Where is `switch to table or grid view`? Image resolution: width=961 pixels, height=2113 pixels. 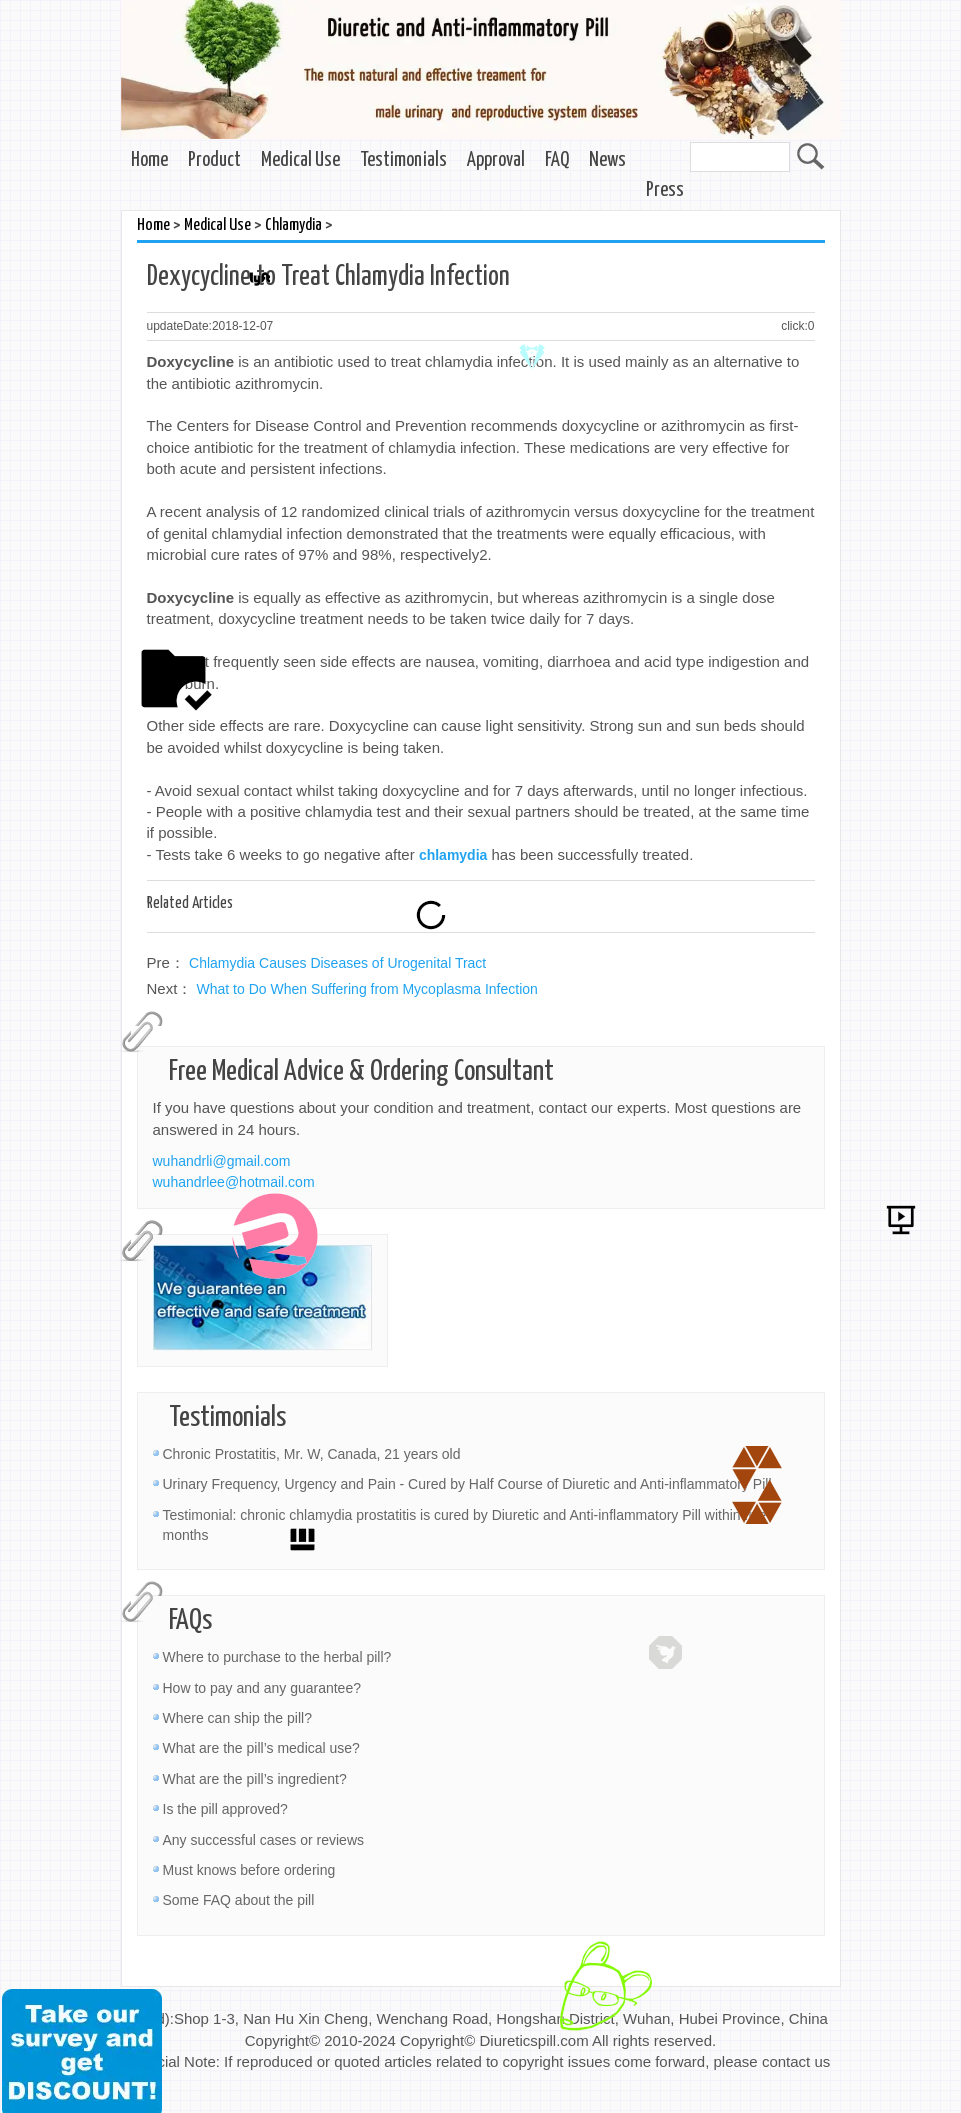
switch to table or grid view is located at coordinates (302, 1539).